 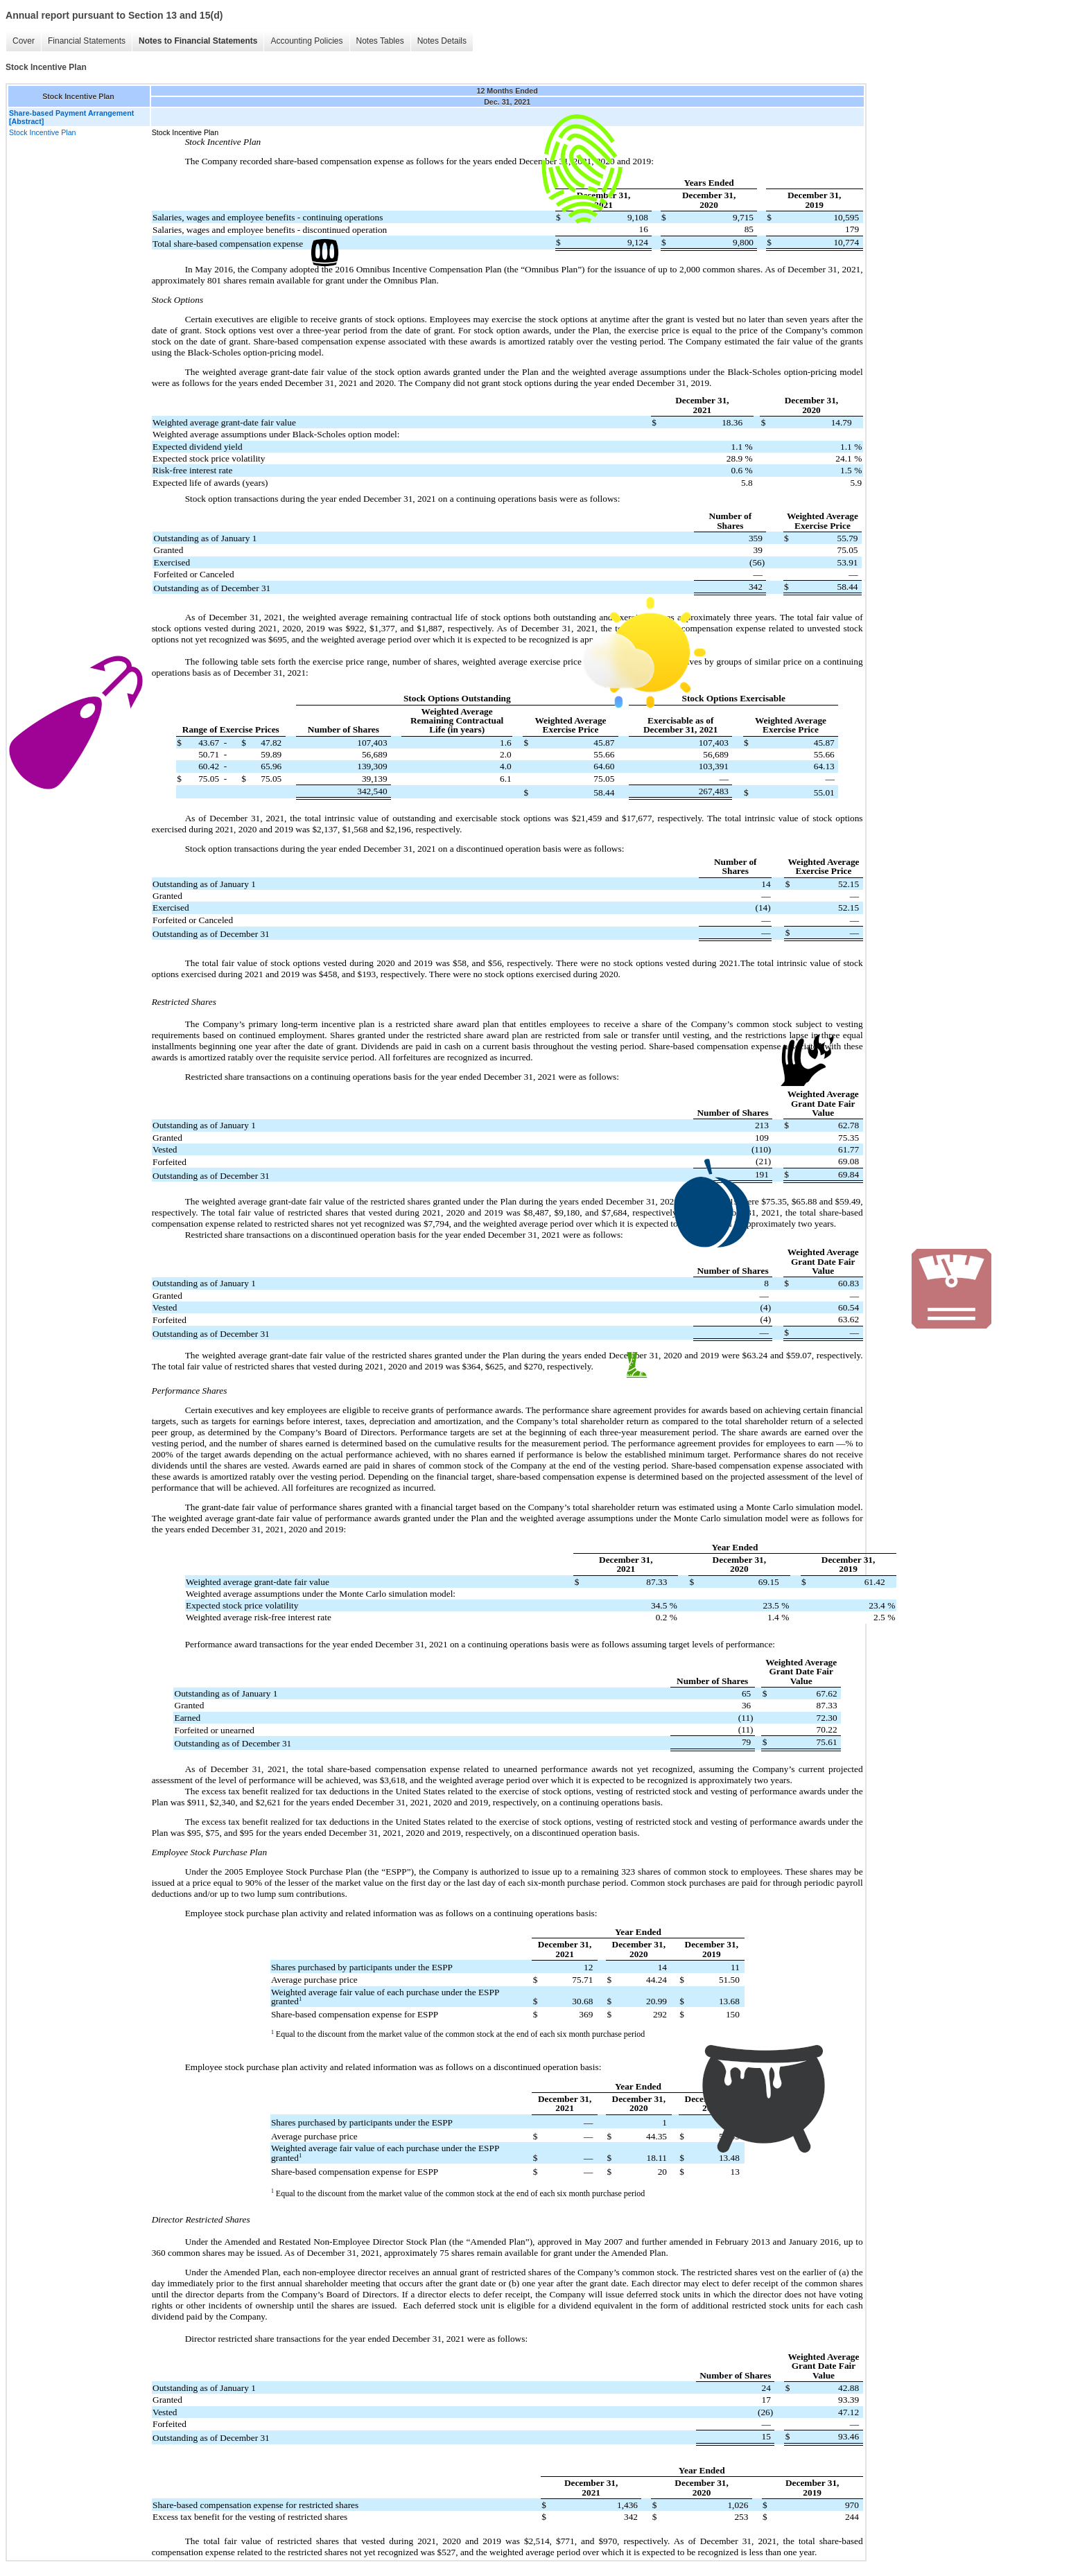 What do you see at coordinates (581, 168) in the screenshot?
I see `authenticate using fingerprint` at bounding box center [581, 168].